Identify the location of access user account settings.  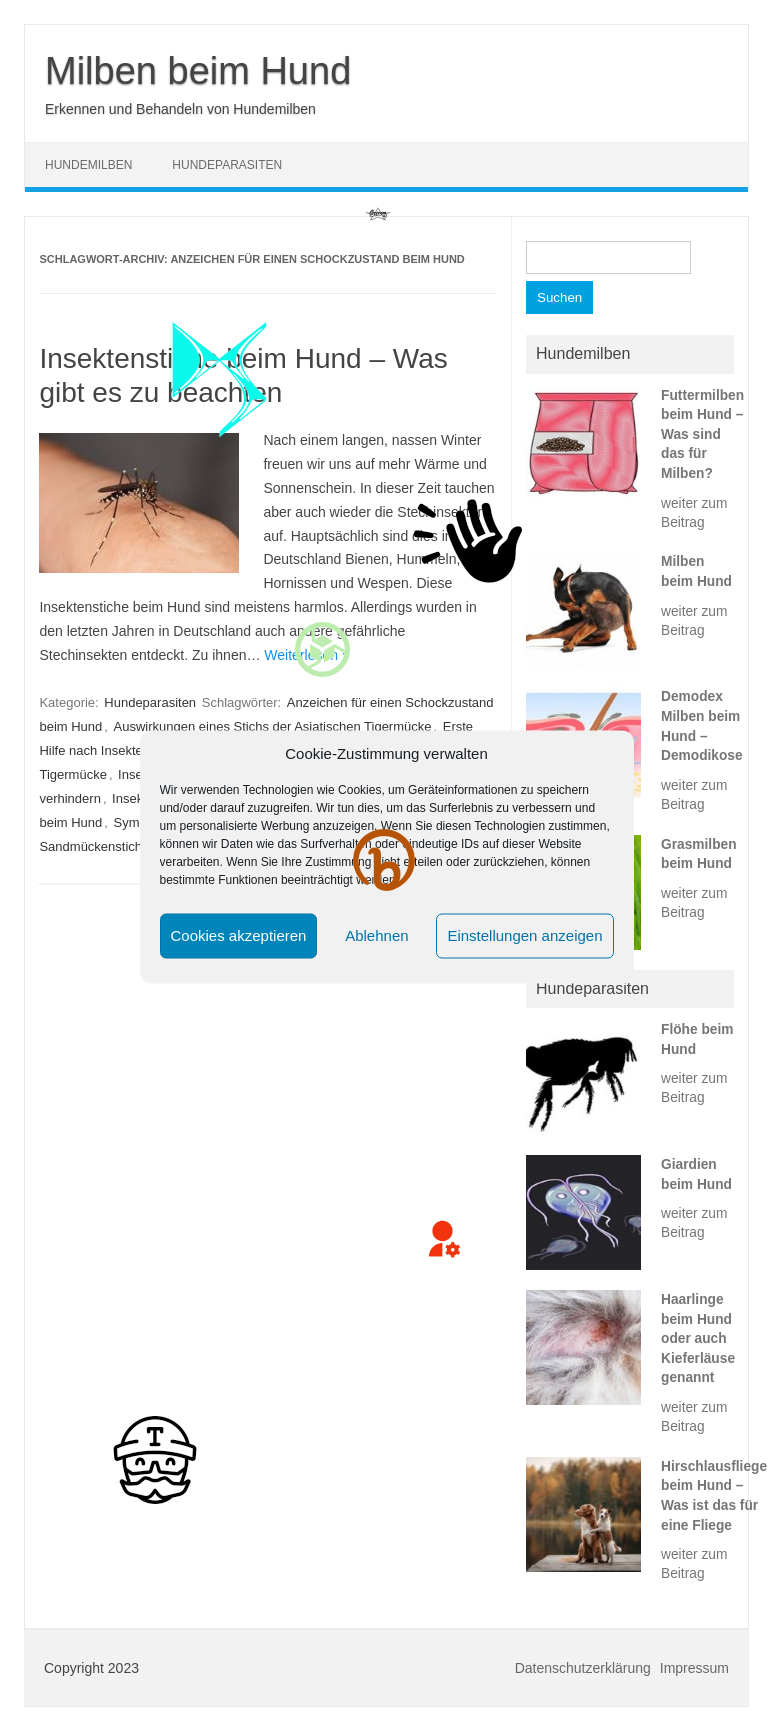
(442, 1239).